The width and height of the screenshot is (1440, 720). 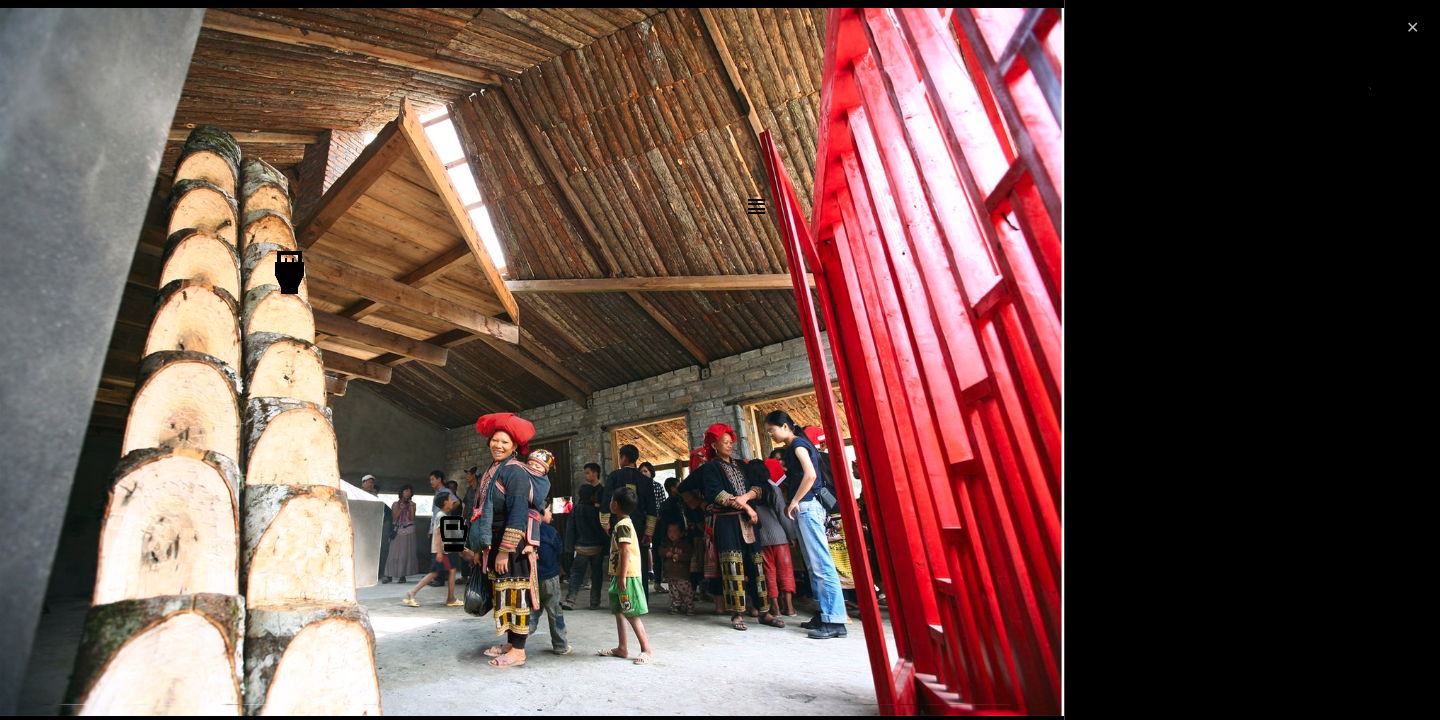 I want to click on delete all selected items, so click(x=1382, y=77).